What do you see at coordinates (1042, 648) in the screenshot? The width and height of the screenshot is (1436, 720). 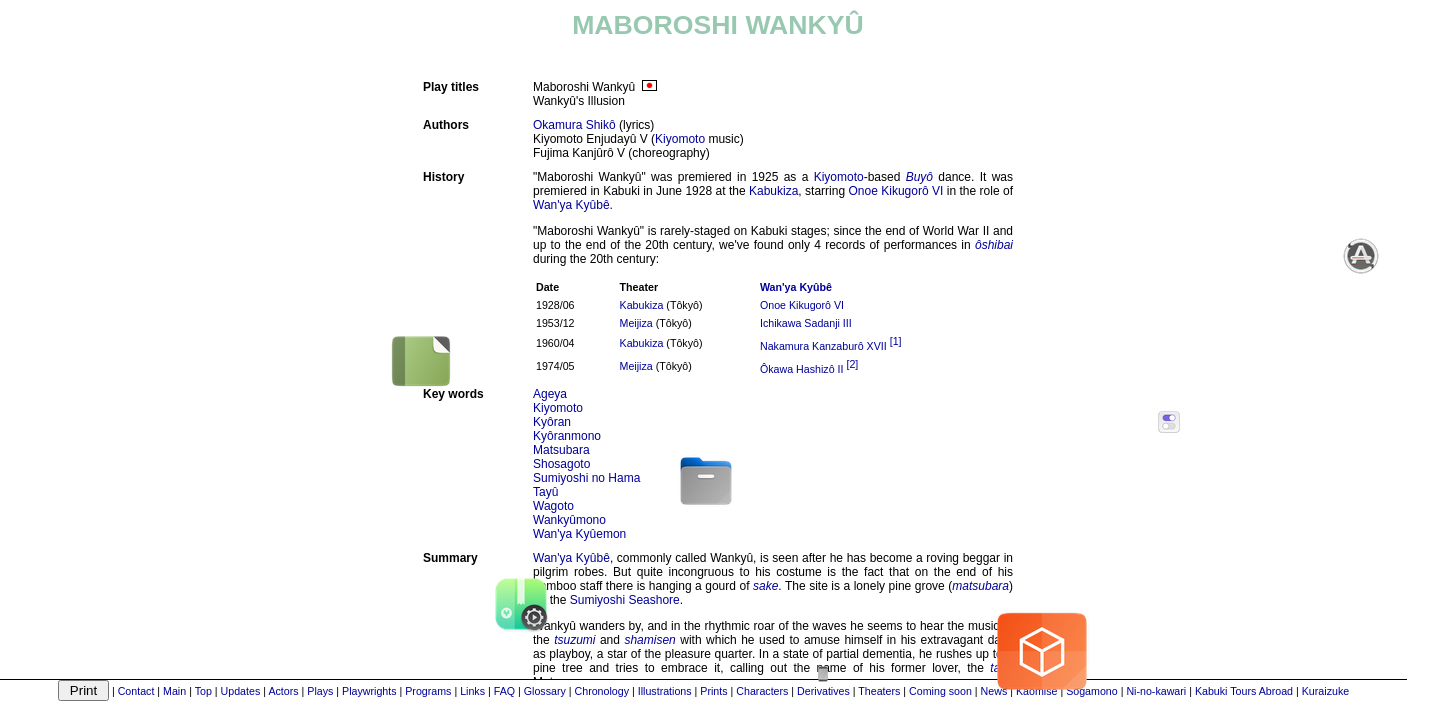 I see `3D model file in STL binary format` at bounding box center [1042, 648].